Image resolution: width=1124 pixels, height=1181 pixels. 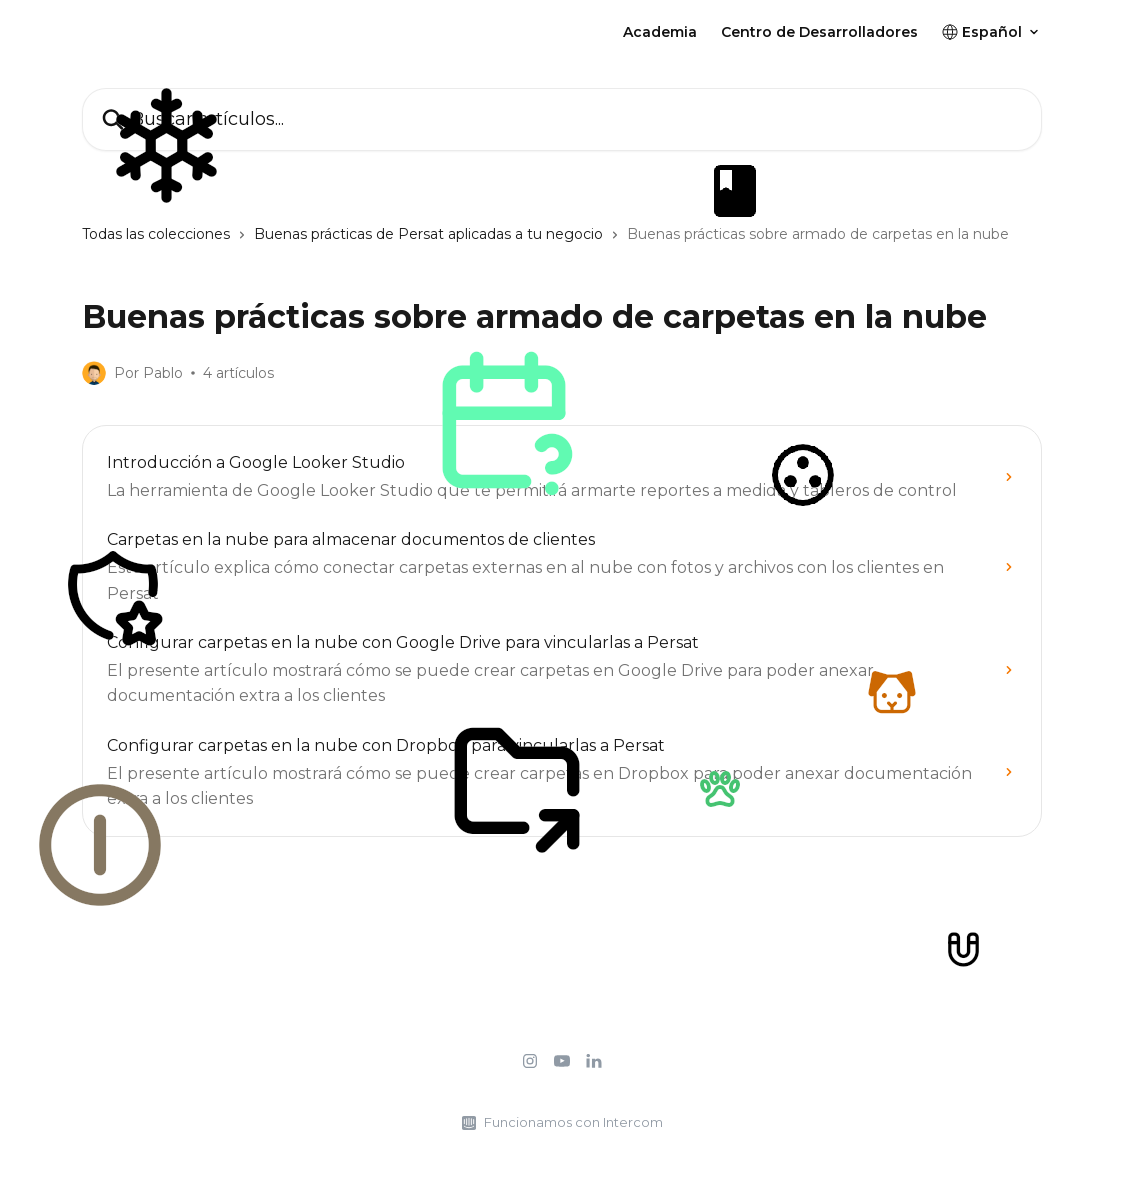 What do you see at coordinates (803, 475) in the screenshot?
I see `view group or team workspace` at bounding box center [803, 475].